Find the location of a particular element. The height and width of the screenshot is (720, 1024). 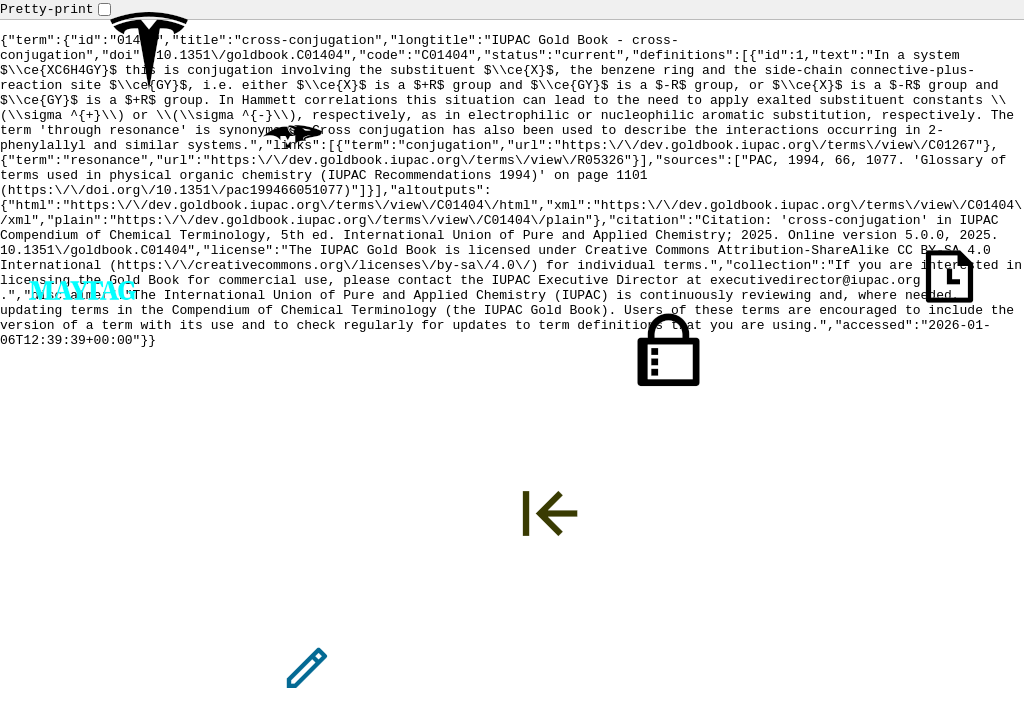

indicates a private git repository is located at coordinates (668, 351).